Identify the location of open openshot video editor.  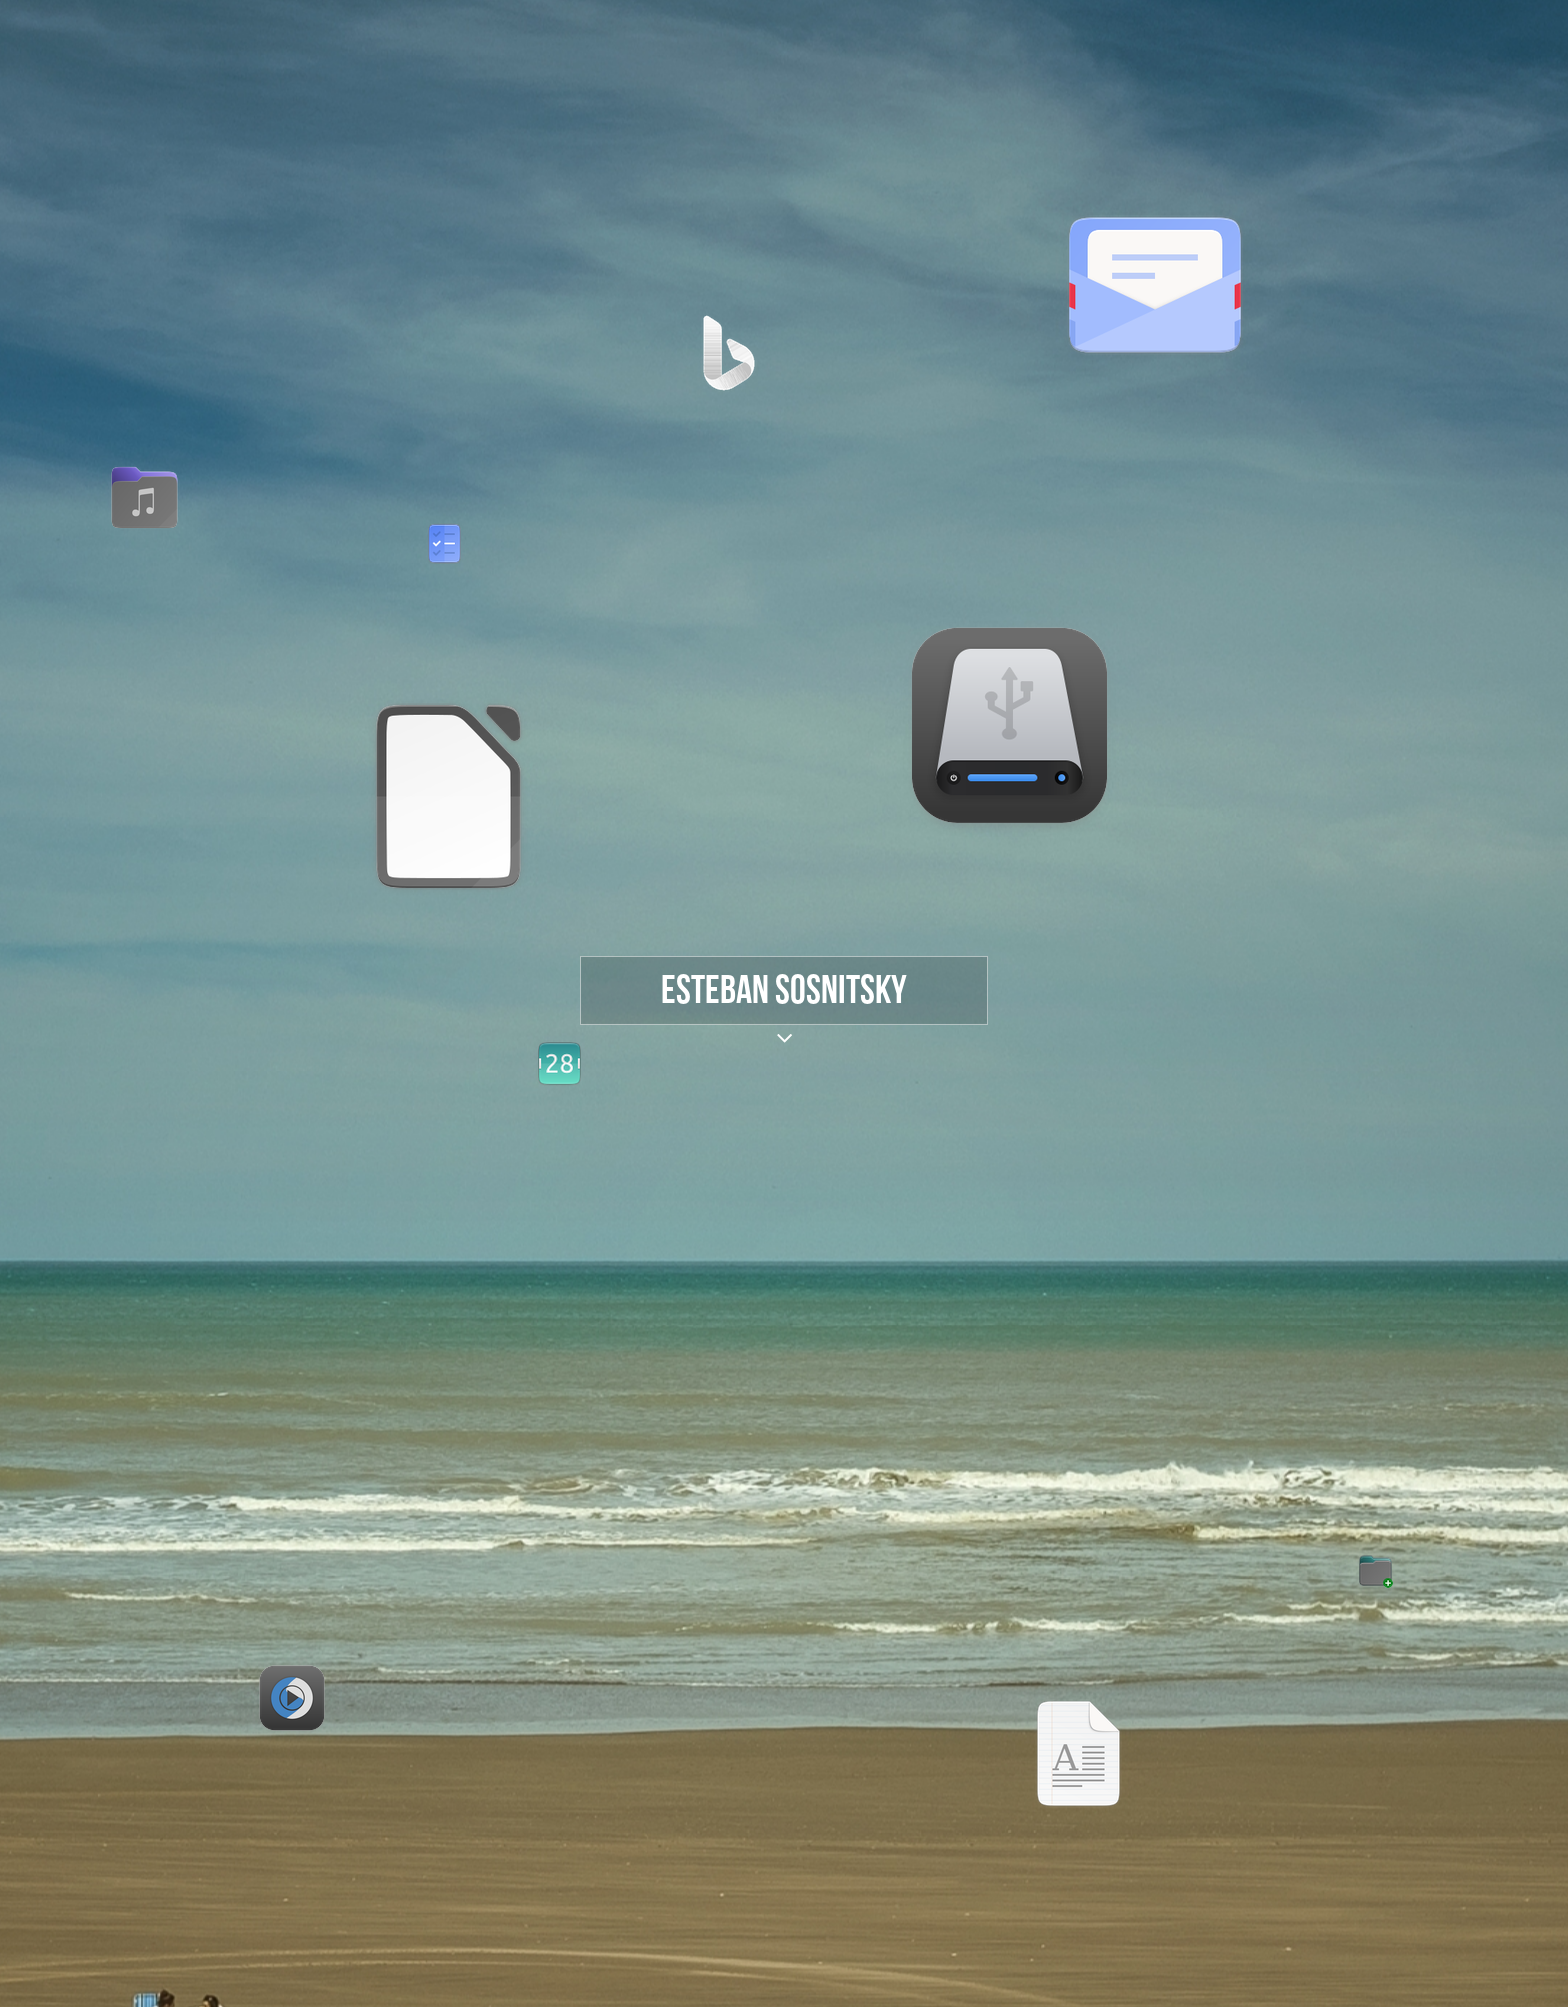
(292, 1698).